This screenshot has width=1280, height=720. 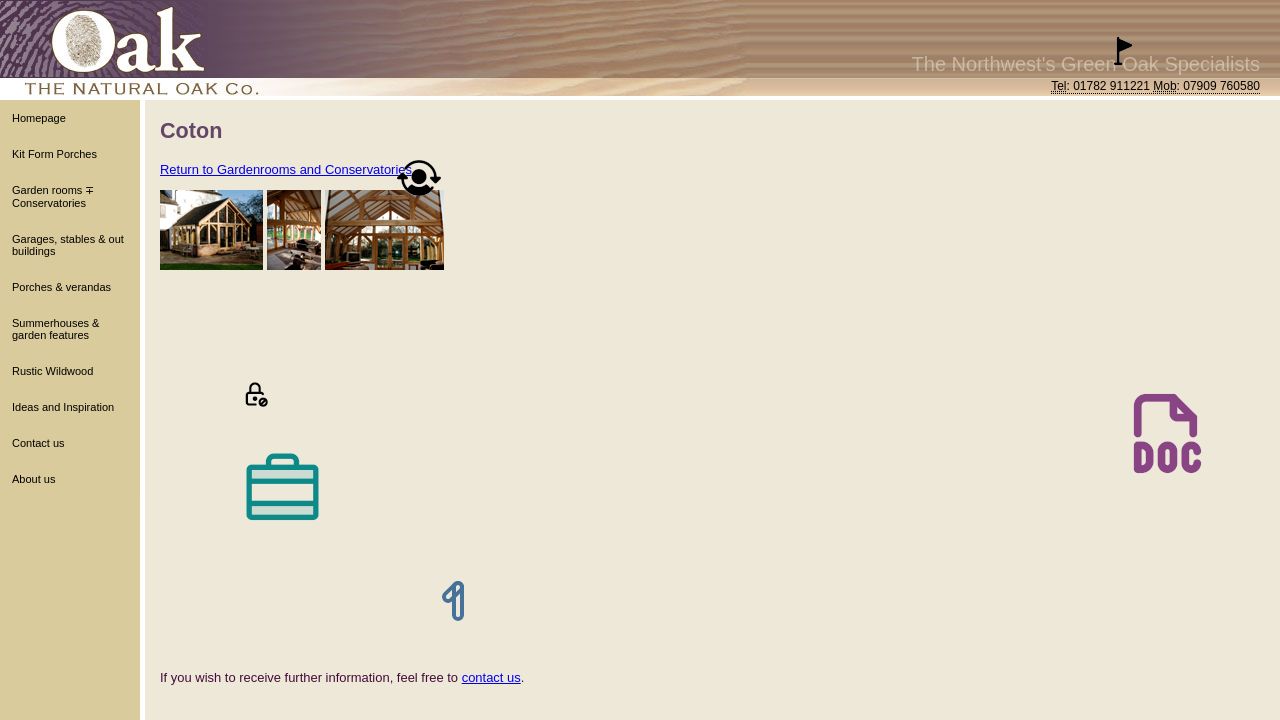 What do you see at coordinates (419, 178) in the screenshot?
I see `switch between user accounts` at bounding box center [419, 178].